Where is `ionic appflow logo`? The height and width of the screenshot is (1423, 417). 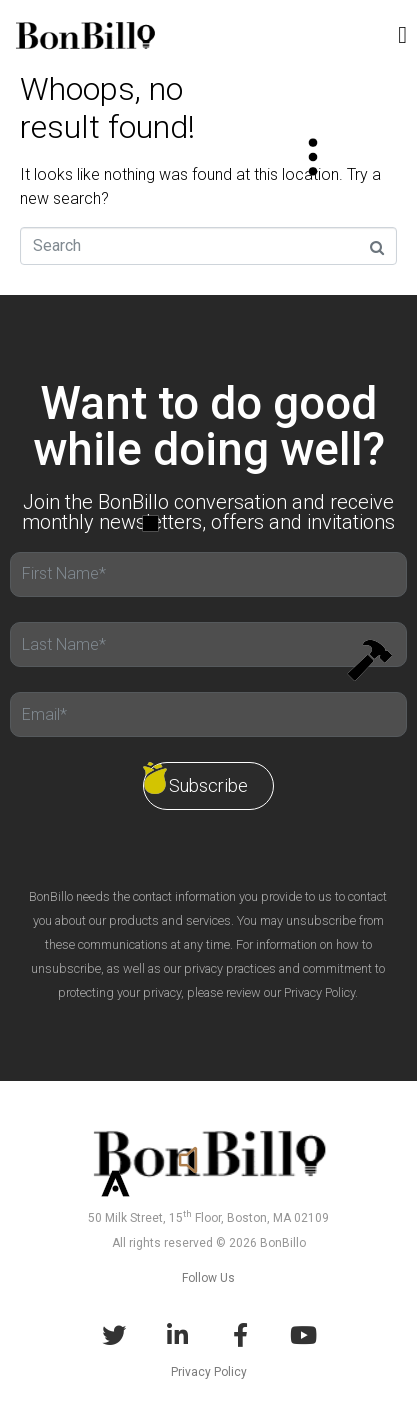 ionic appflow logo is located at coordinates (115, 1183).